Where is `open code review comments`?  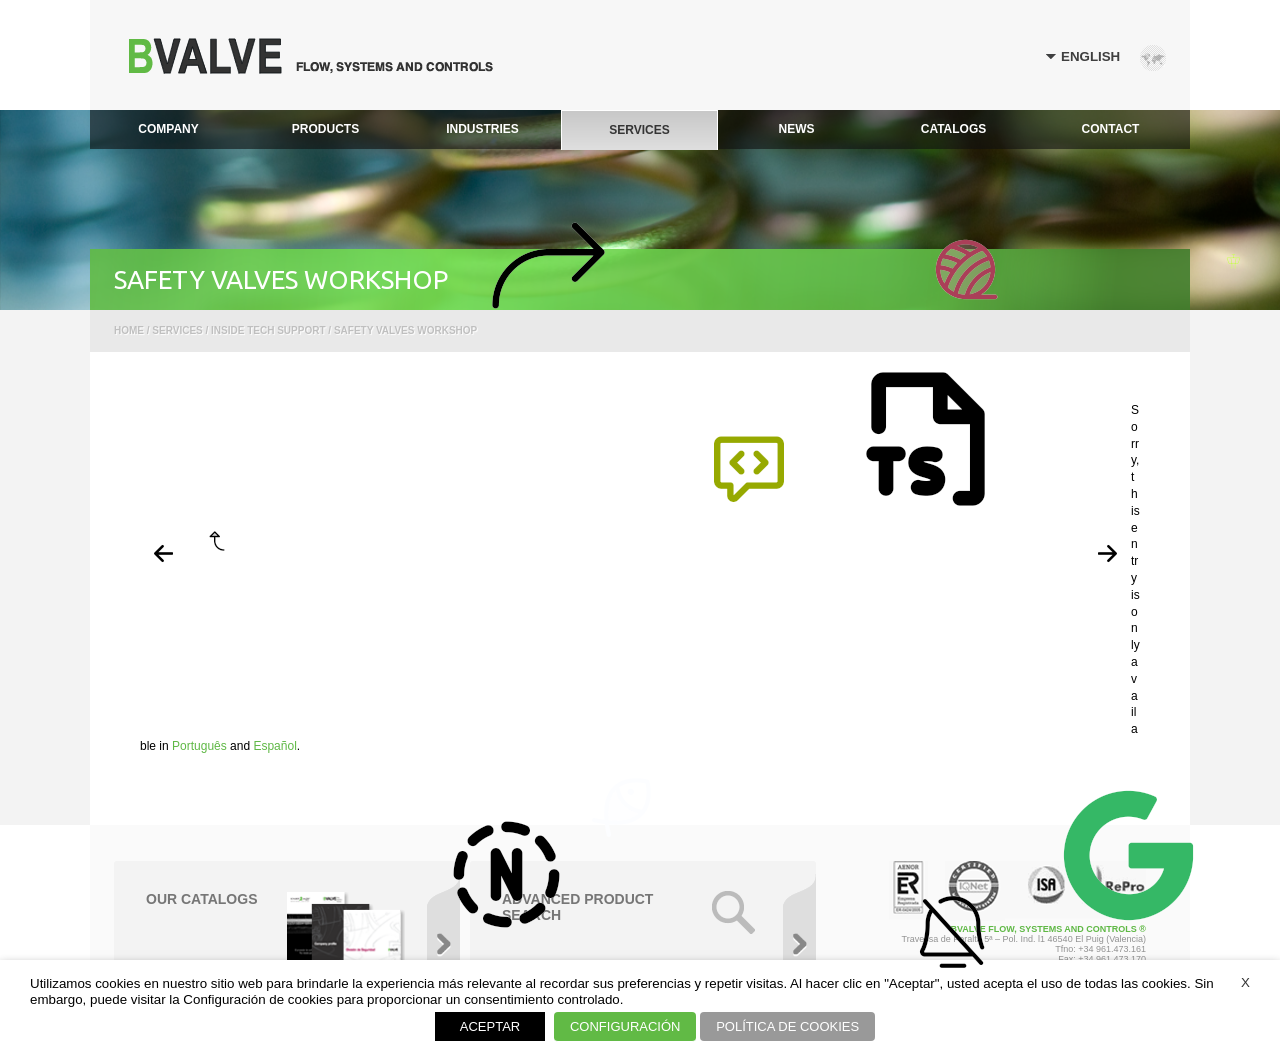 open code review comments is located at coordinates (749, 467).